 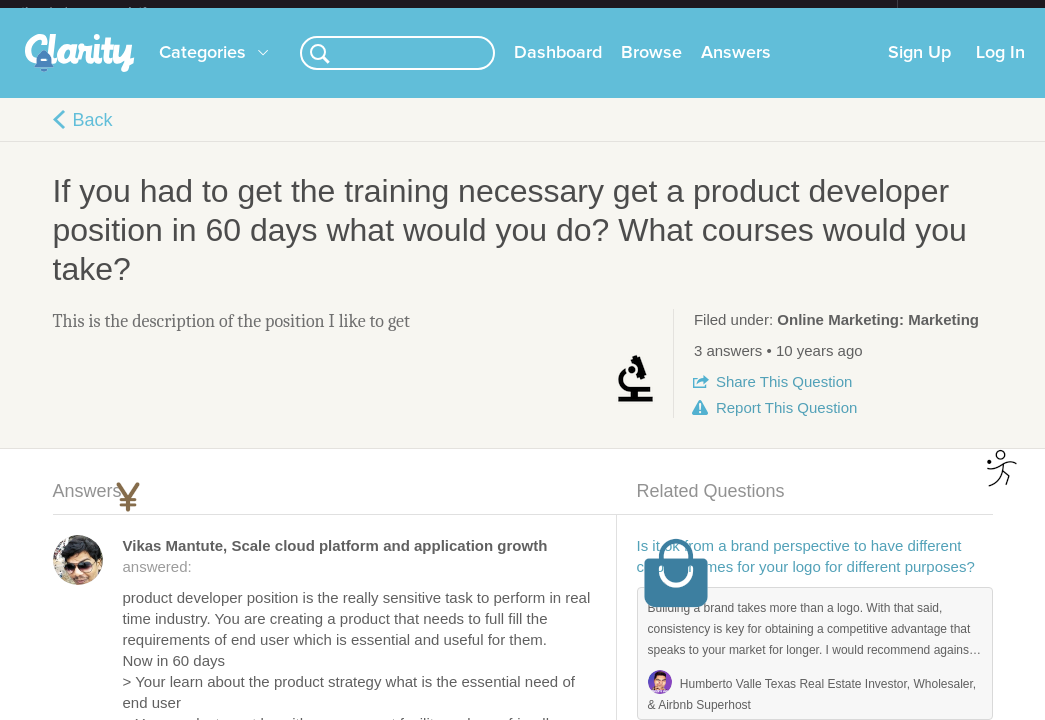 I want to click on access biotech or laboratory features, so click(x=635, y=379).